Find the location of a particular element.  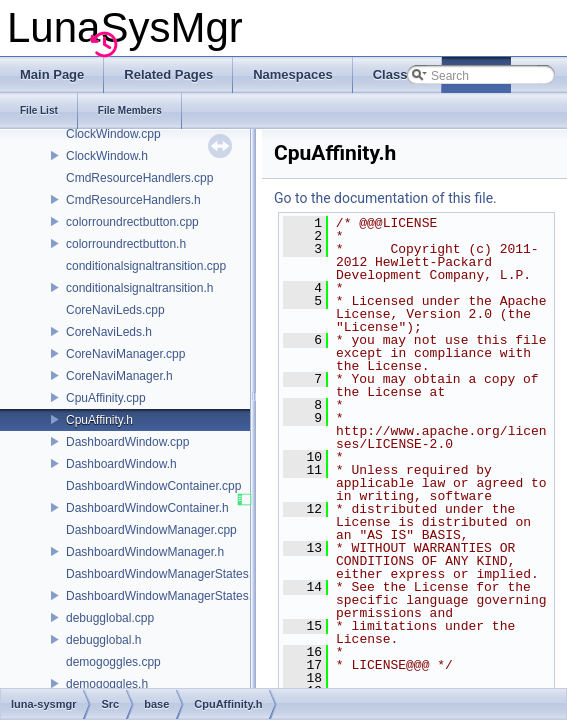

view history or recent activity is located at coordinates (104, 44).